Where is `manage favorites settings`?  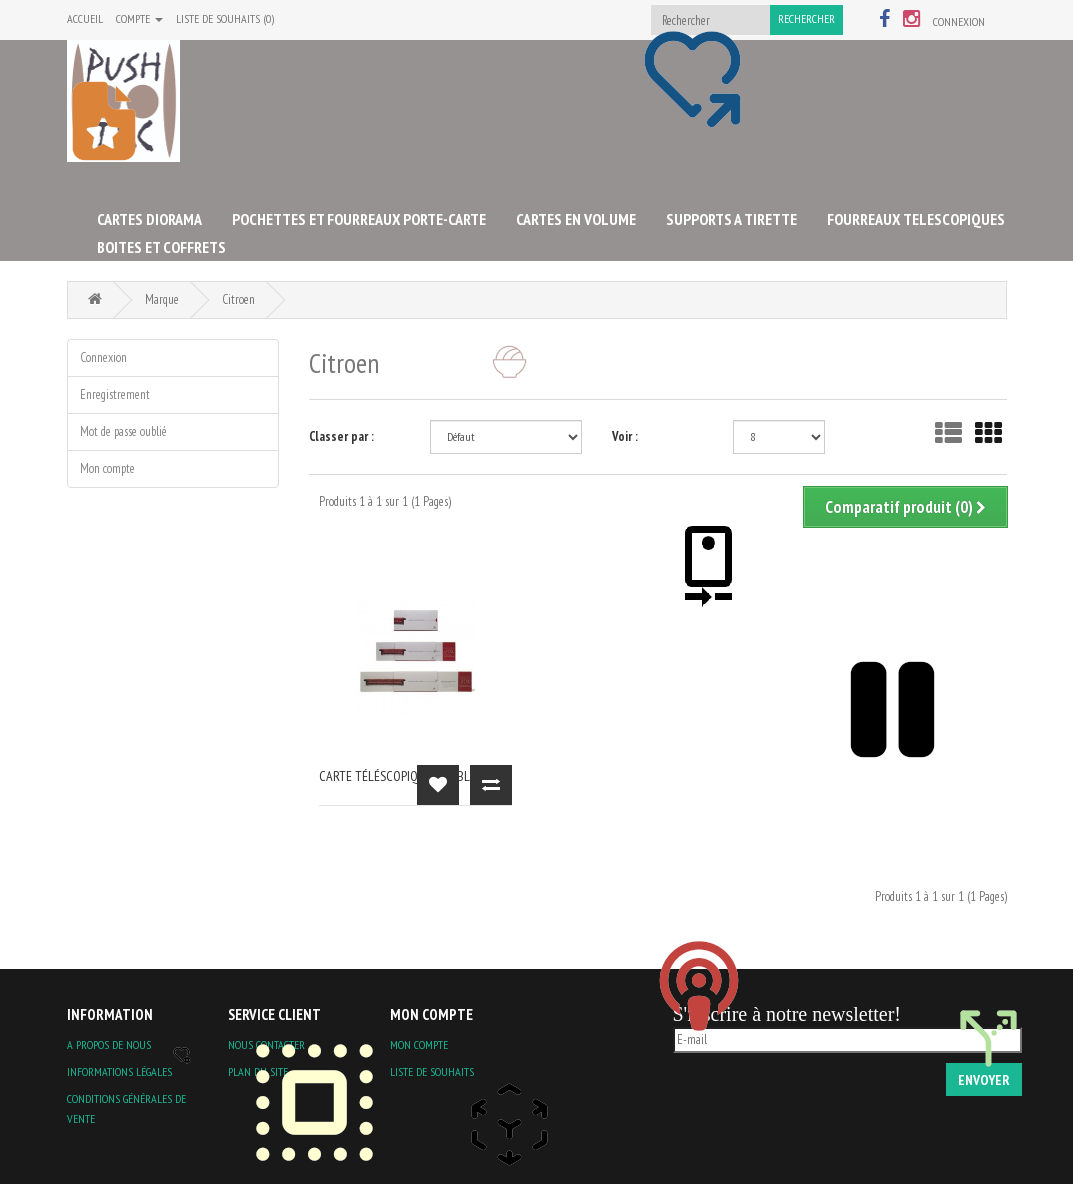 manage favorites settings is located at coordinates (181, 1054).